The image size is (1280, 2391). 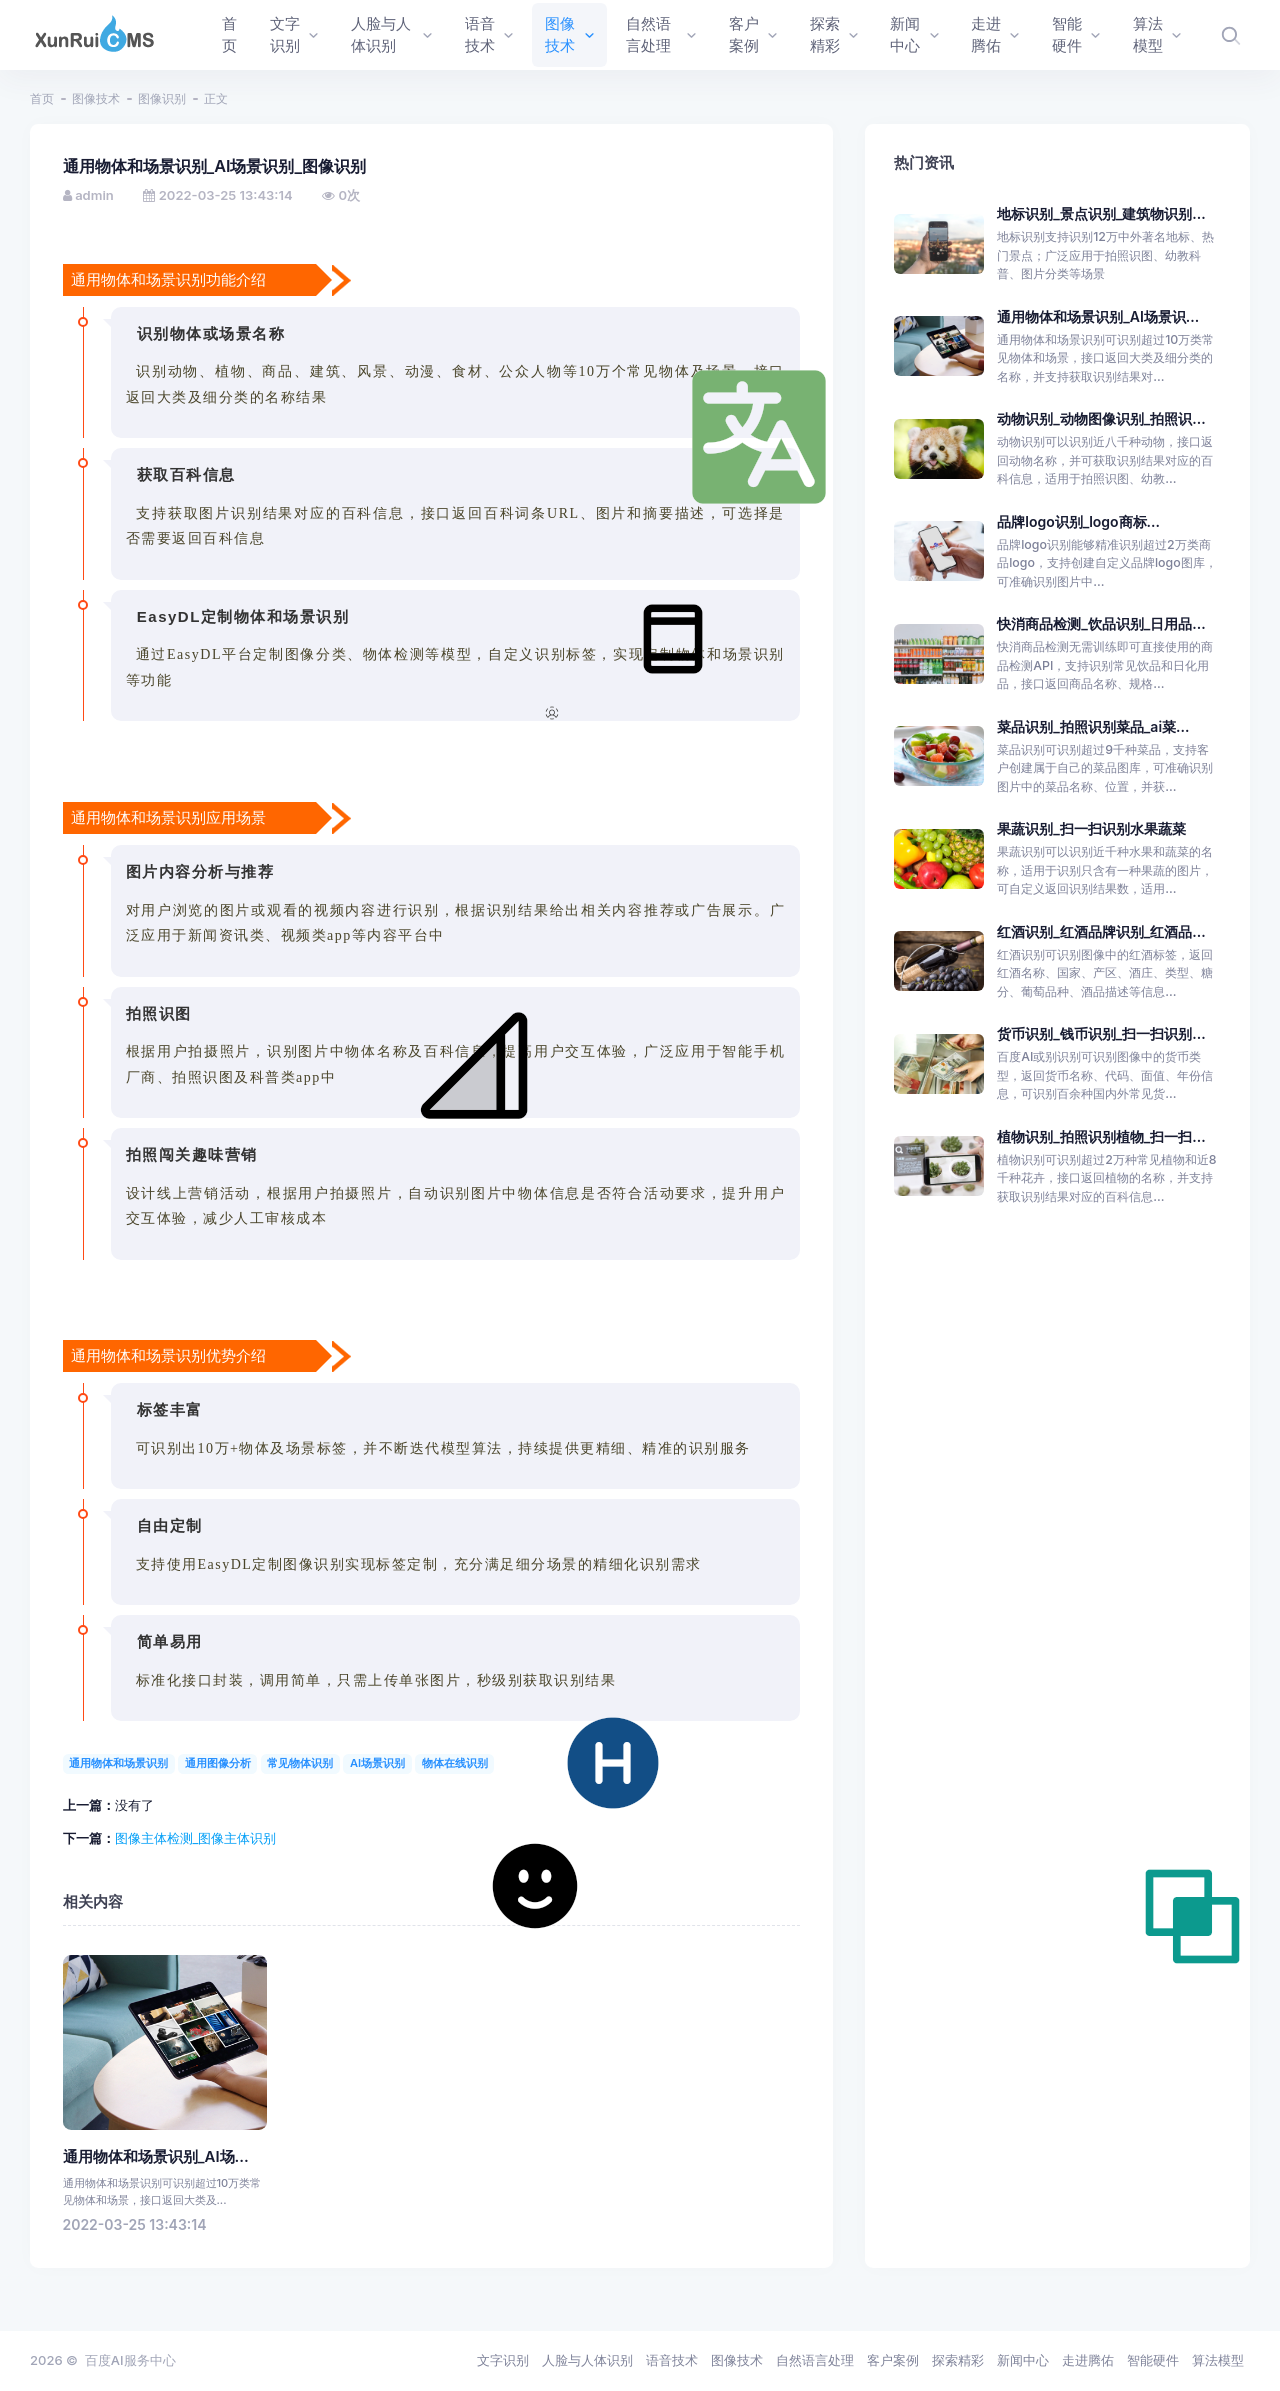 I want to click on indicates strong cellular network signal, so click(x=483, y=1070).